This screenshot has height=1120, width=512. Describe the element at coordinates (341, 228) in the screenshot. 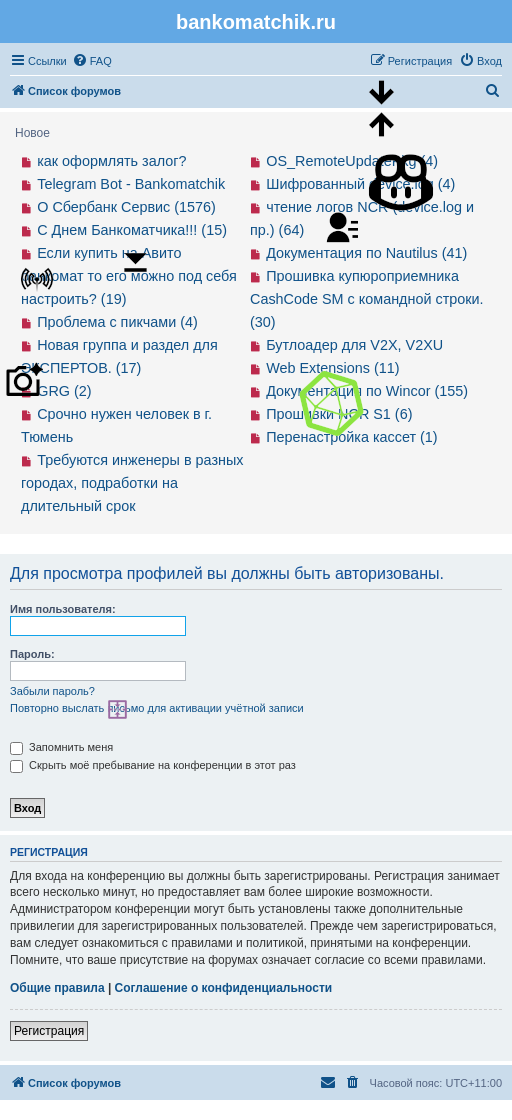

I see `access your contacts list` at that location.